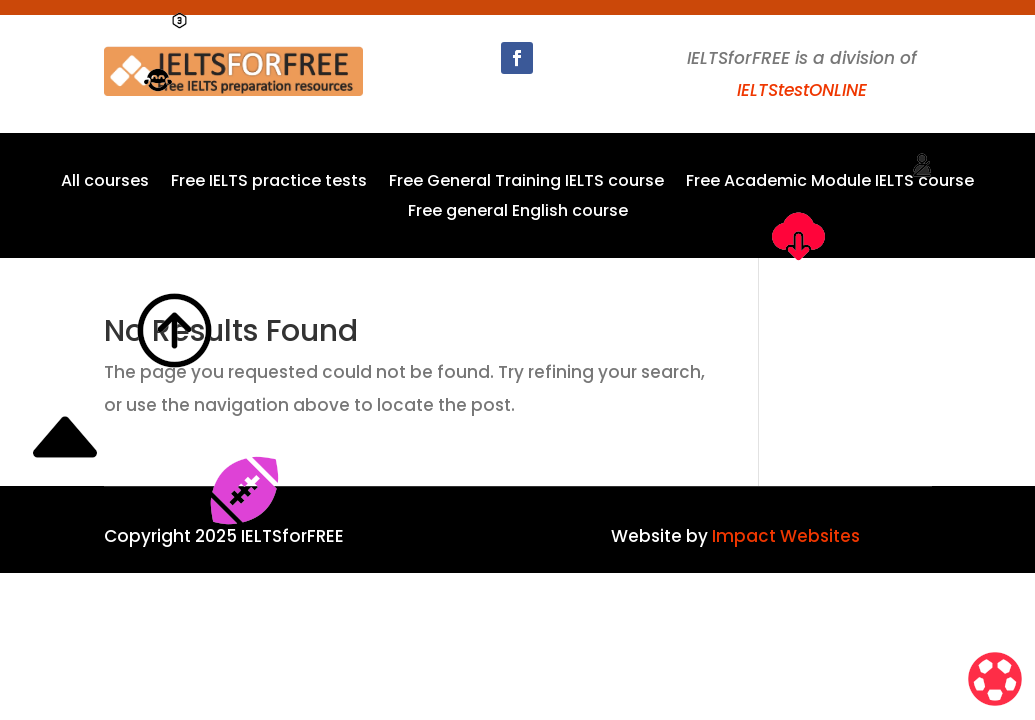 The image size is (1035, 720). What do you see at coordinates (65, 437) in the screenshot?
I see `collapse an expanded section` at bounding box center [65, 437].